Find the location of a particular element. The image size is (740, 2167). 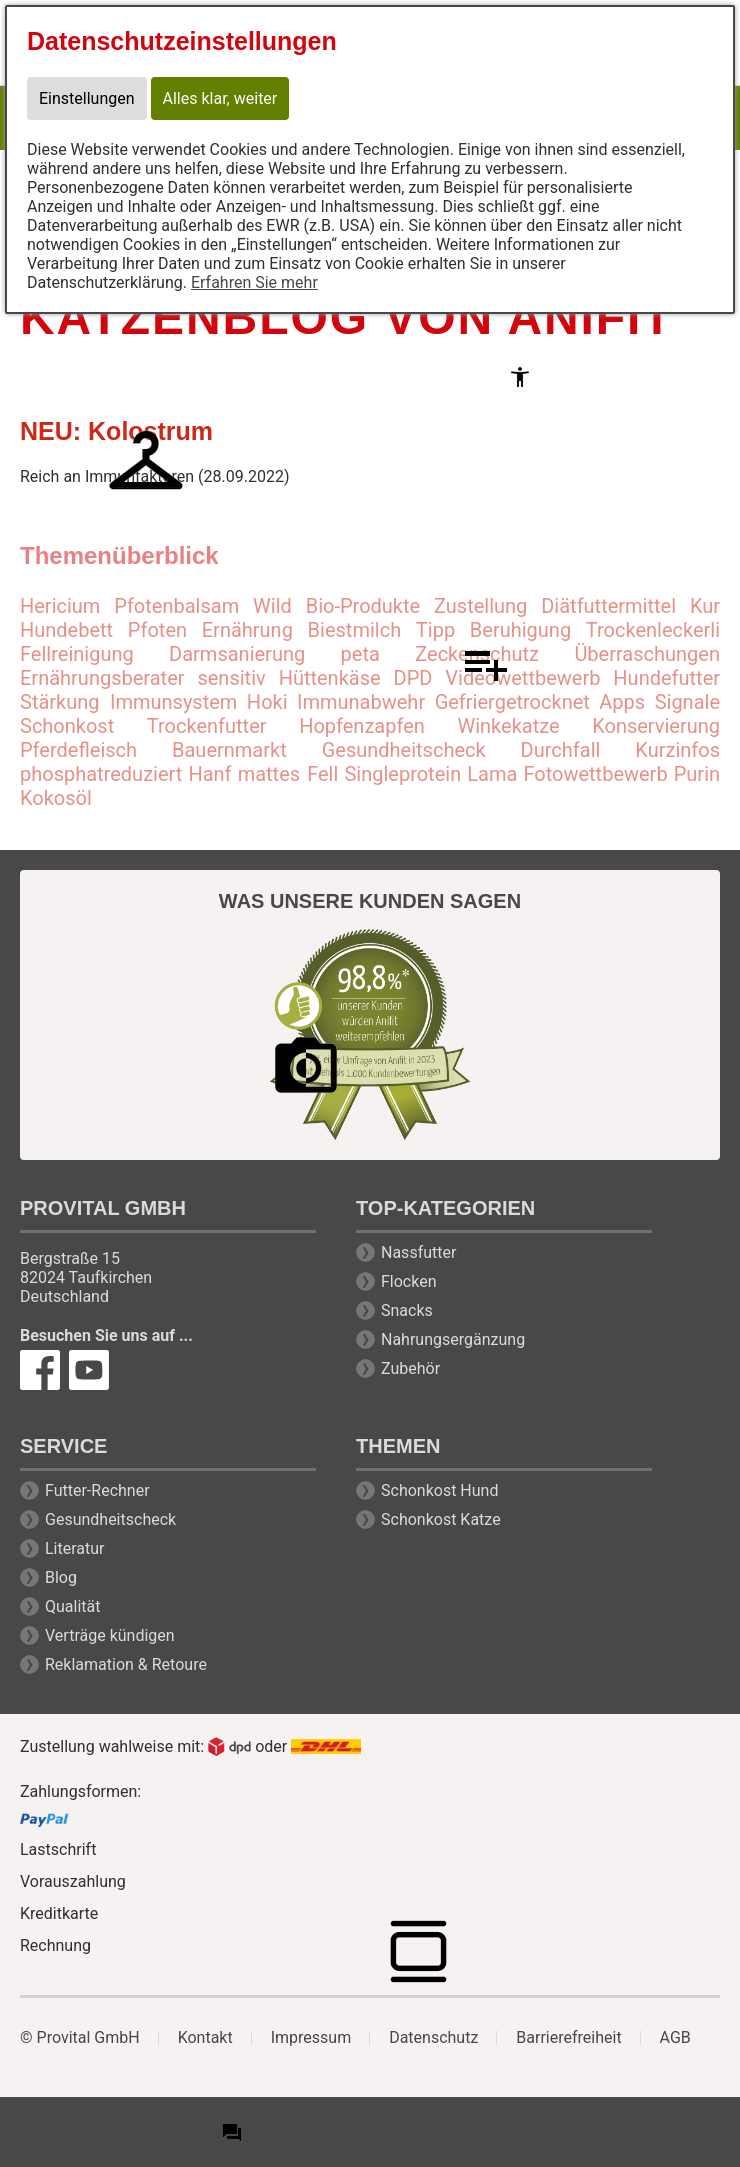

access accessibility settings is located at coordinates (520, 377).